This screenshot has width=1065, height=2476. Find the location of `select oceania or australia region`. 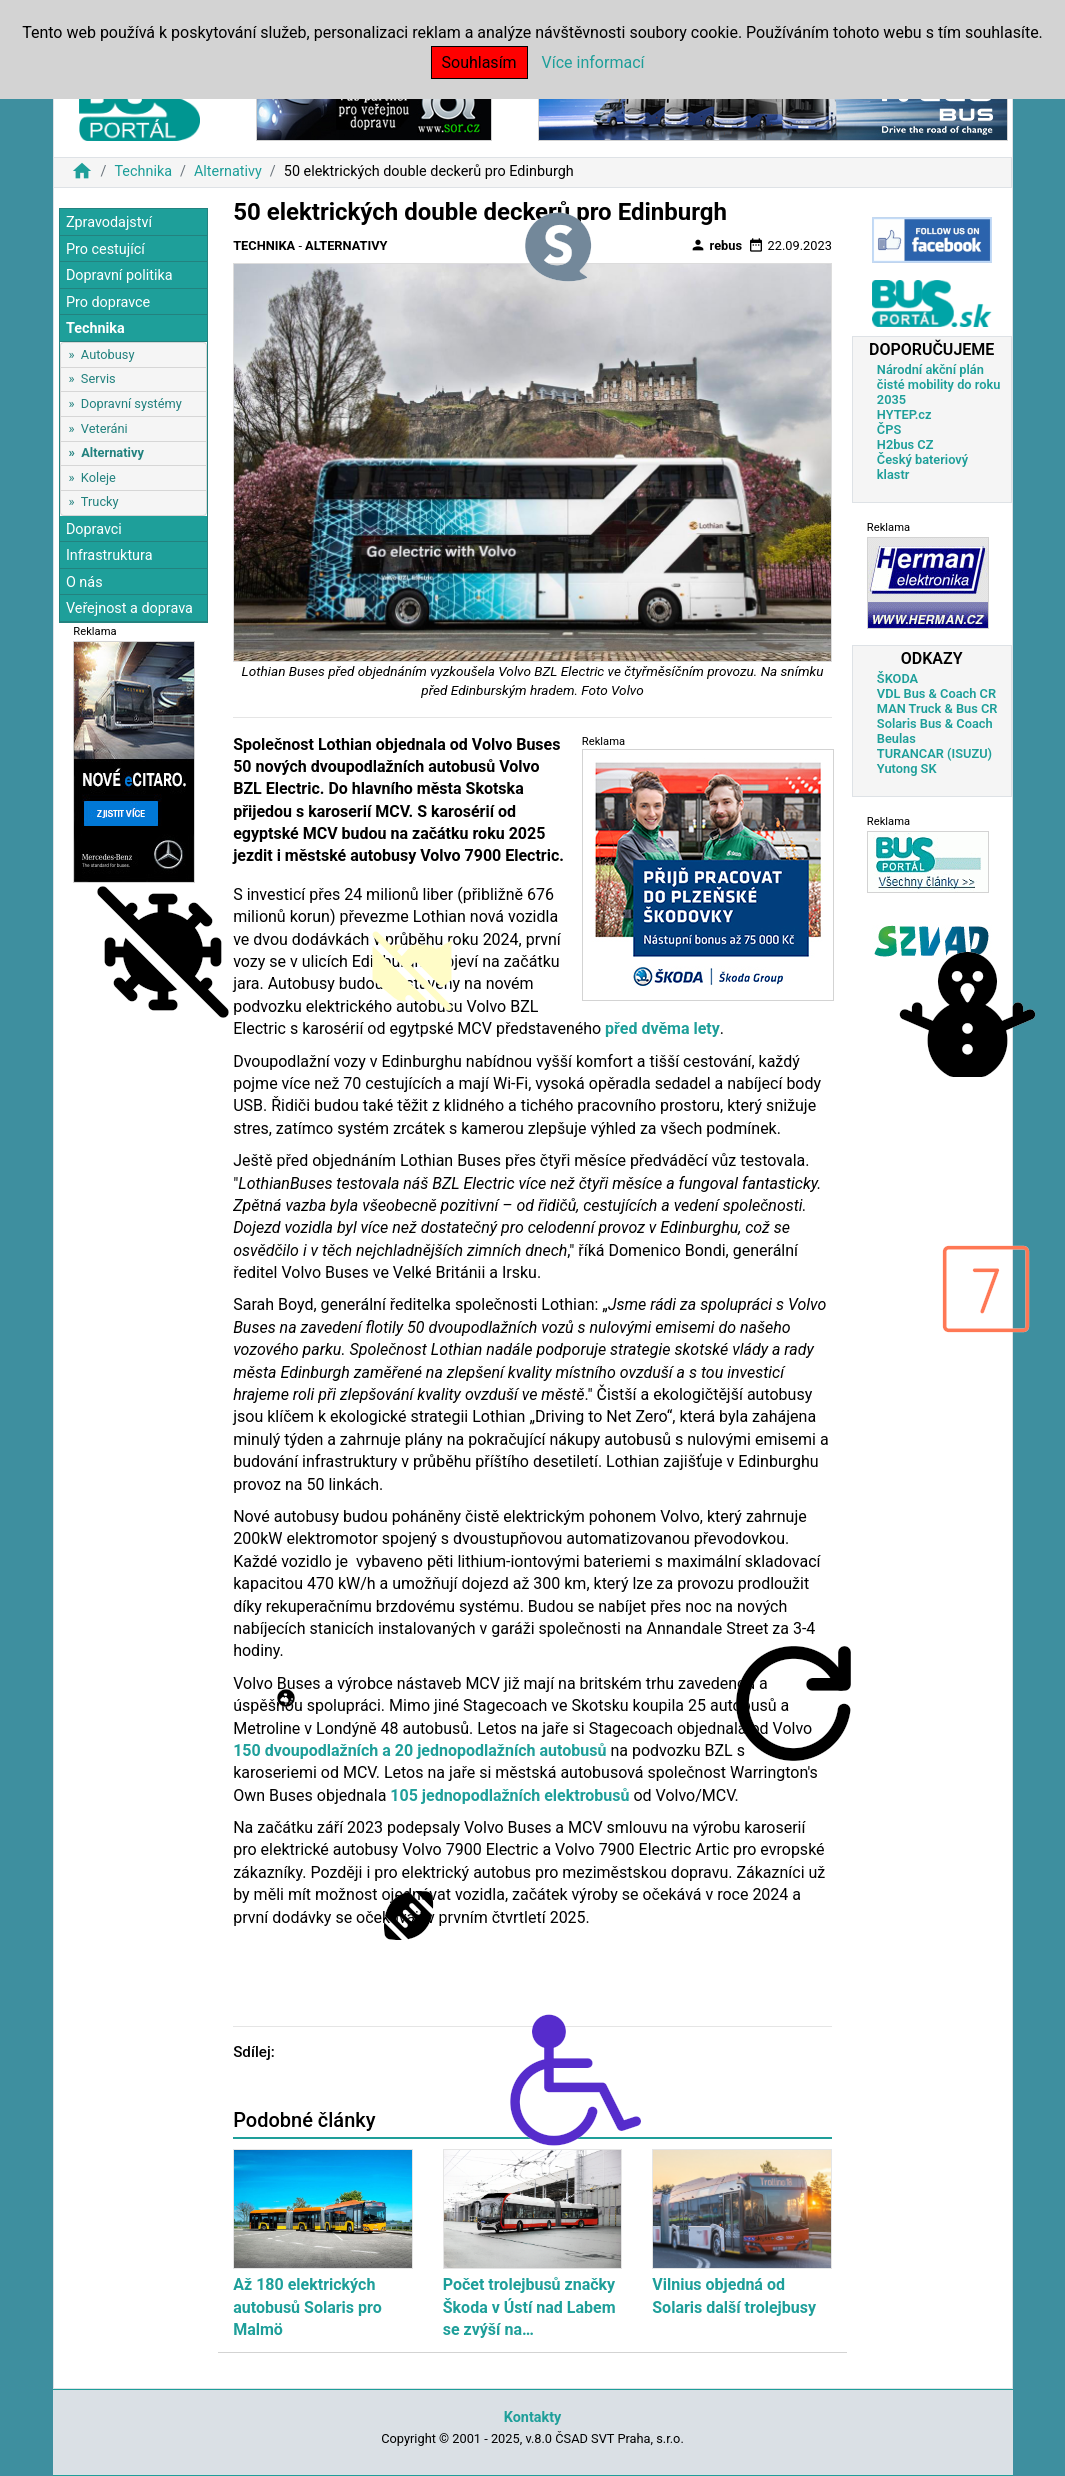

select oceania or australia region is located at coordinates (286, 1698).